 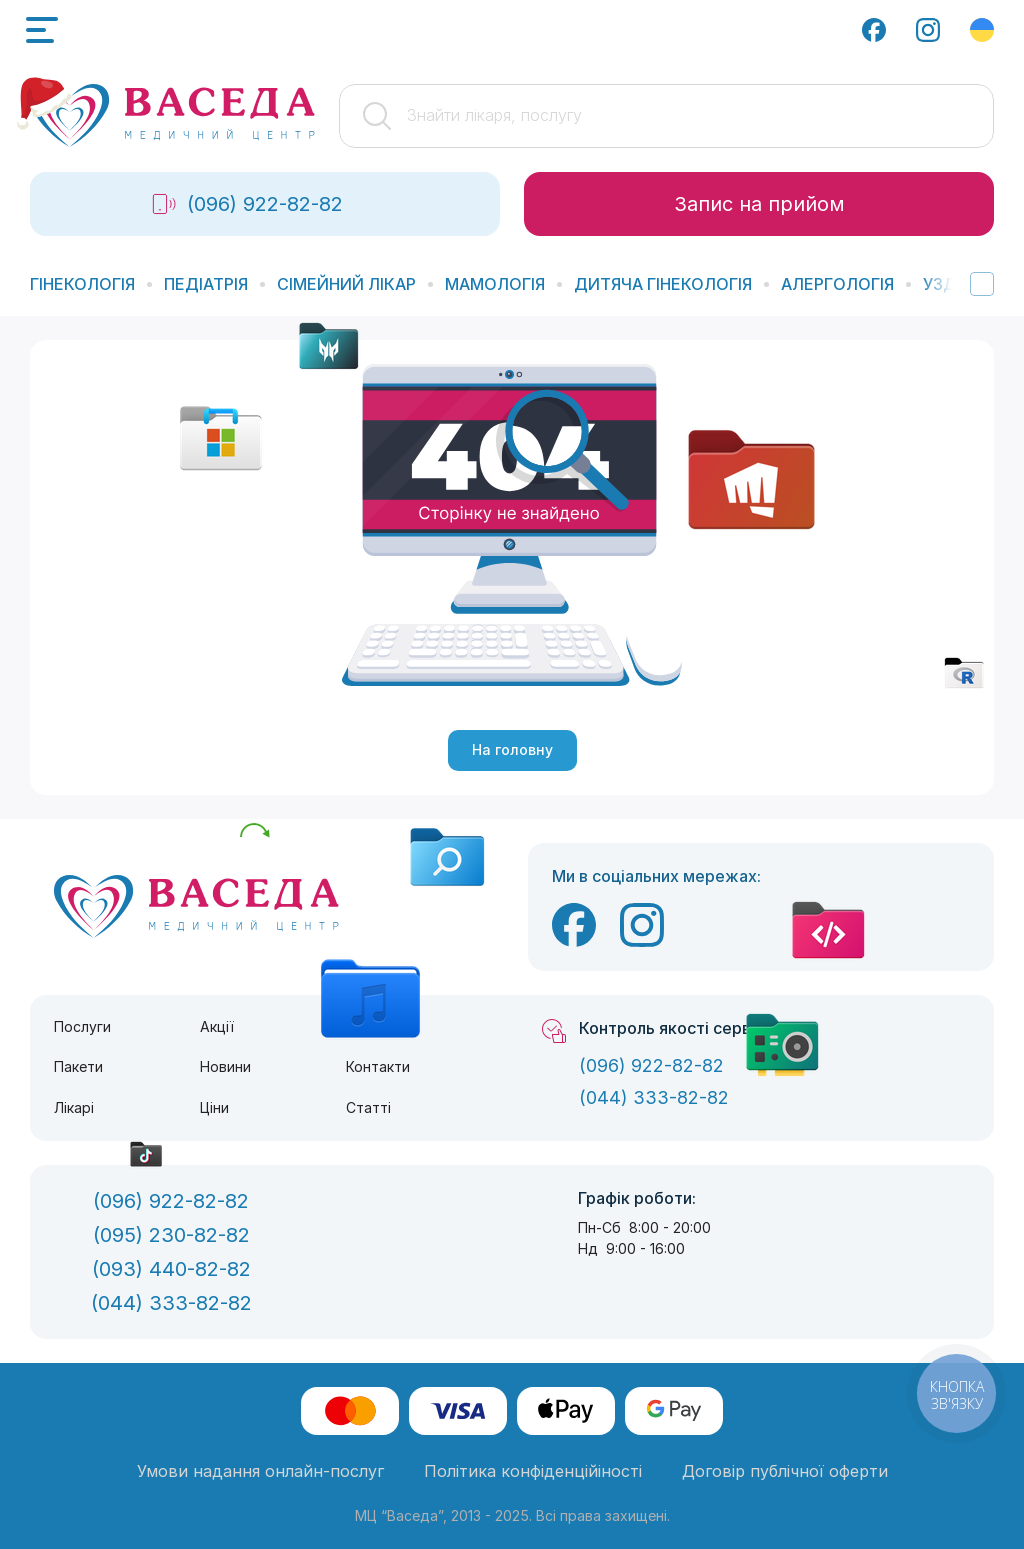 I want to click on open folder containing TikTok downloads, so click(x=146, y=1155).